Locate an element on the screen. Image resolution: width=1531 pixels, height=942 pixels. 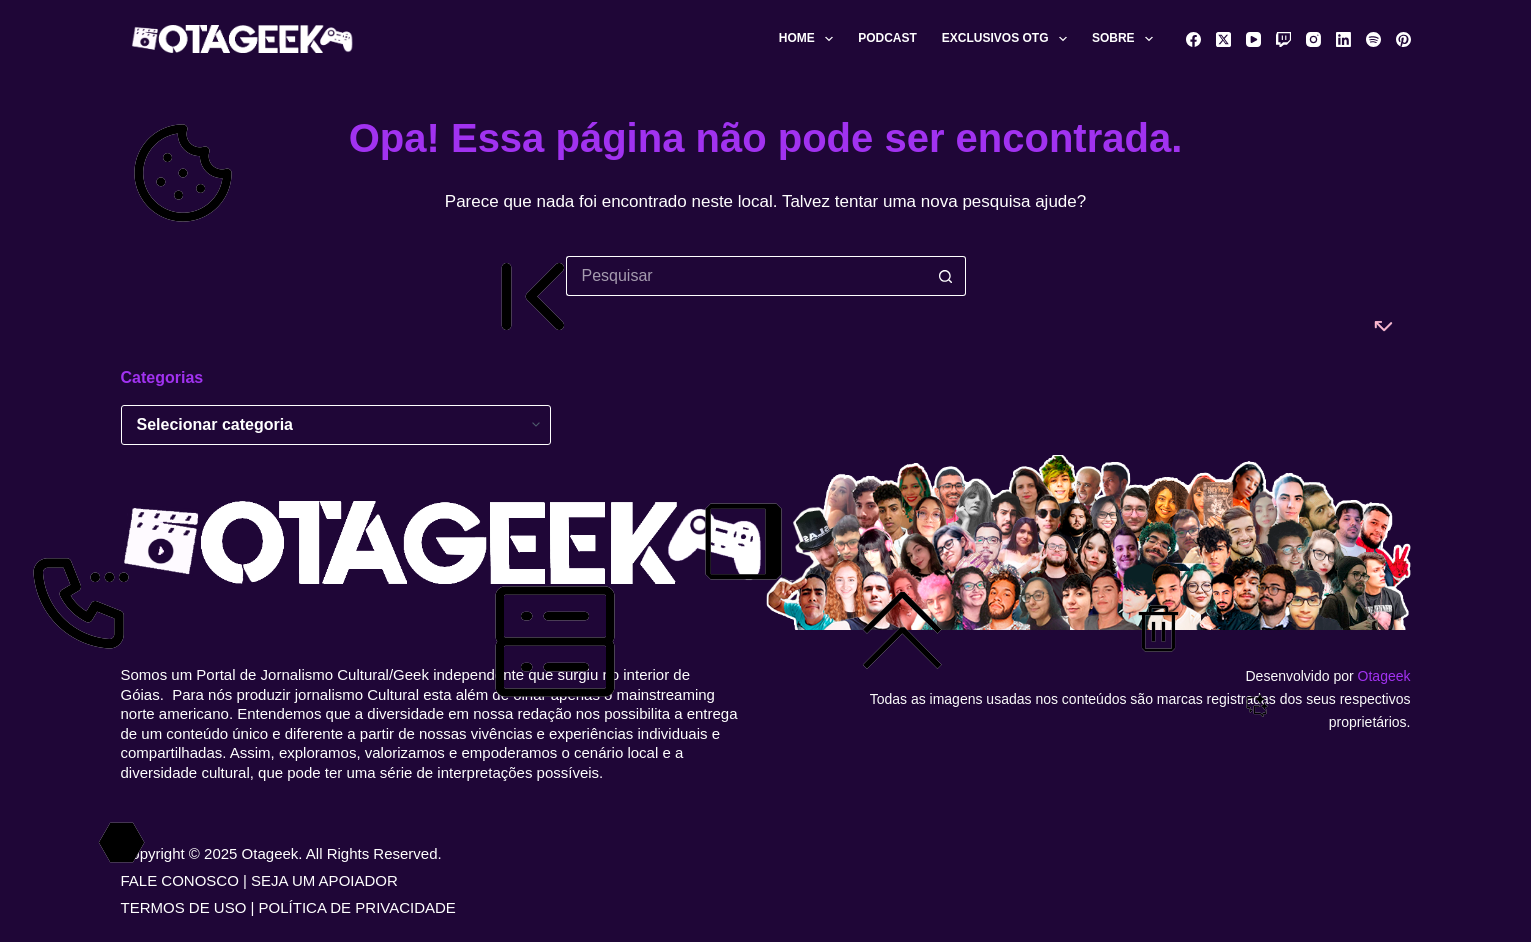
skip to beginning or first item is located at coordinates (530, 296).